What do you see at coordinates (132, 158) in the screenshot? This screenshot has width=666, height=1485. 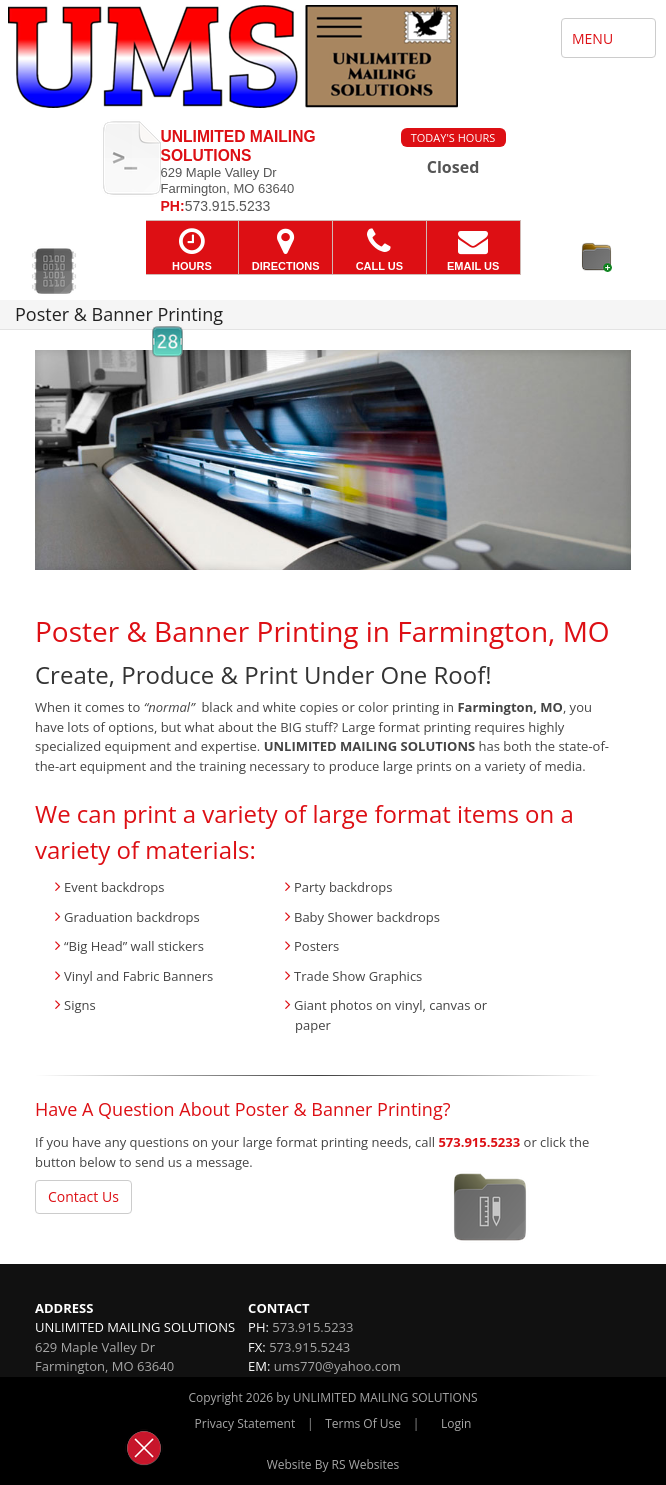 I see `shell script file type indicator` at bounding box center [132, 158].